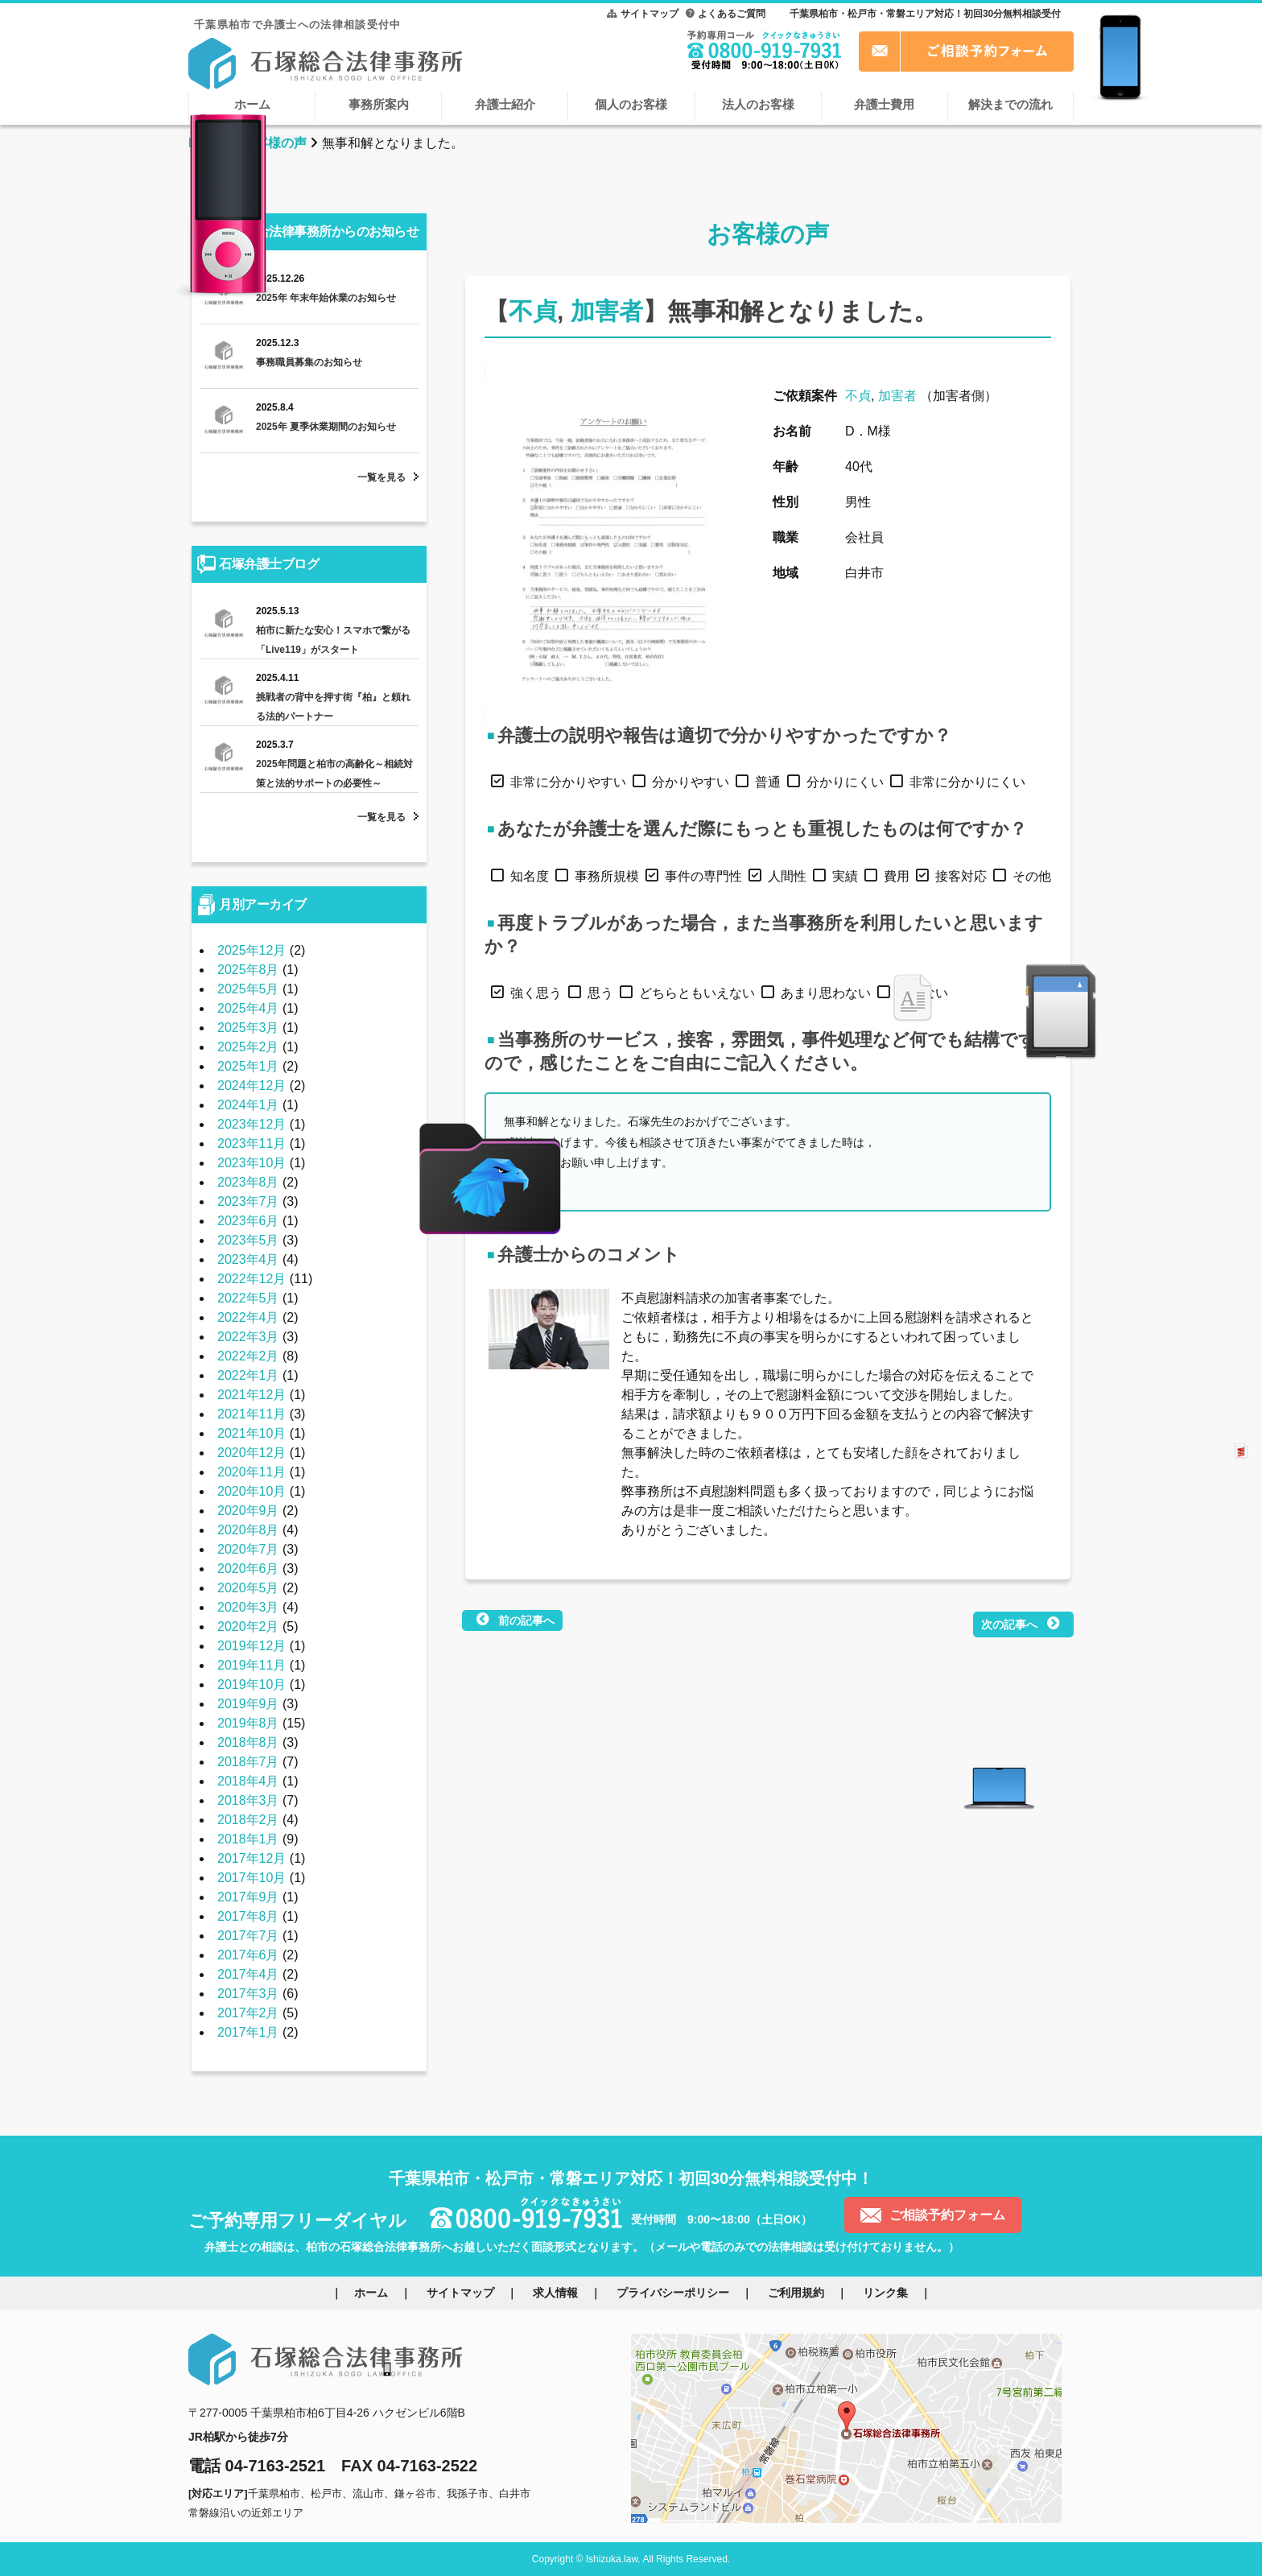 The height and width of the screenshot is (2576, 1262). Describe the element at coordinates (1241, 1451) in the screenshot. I see `indicates a scala source code file` at that location.